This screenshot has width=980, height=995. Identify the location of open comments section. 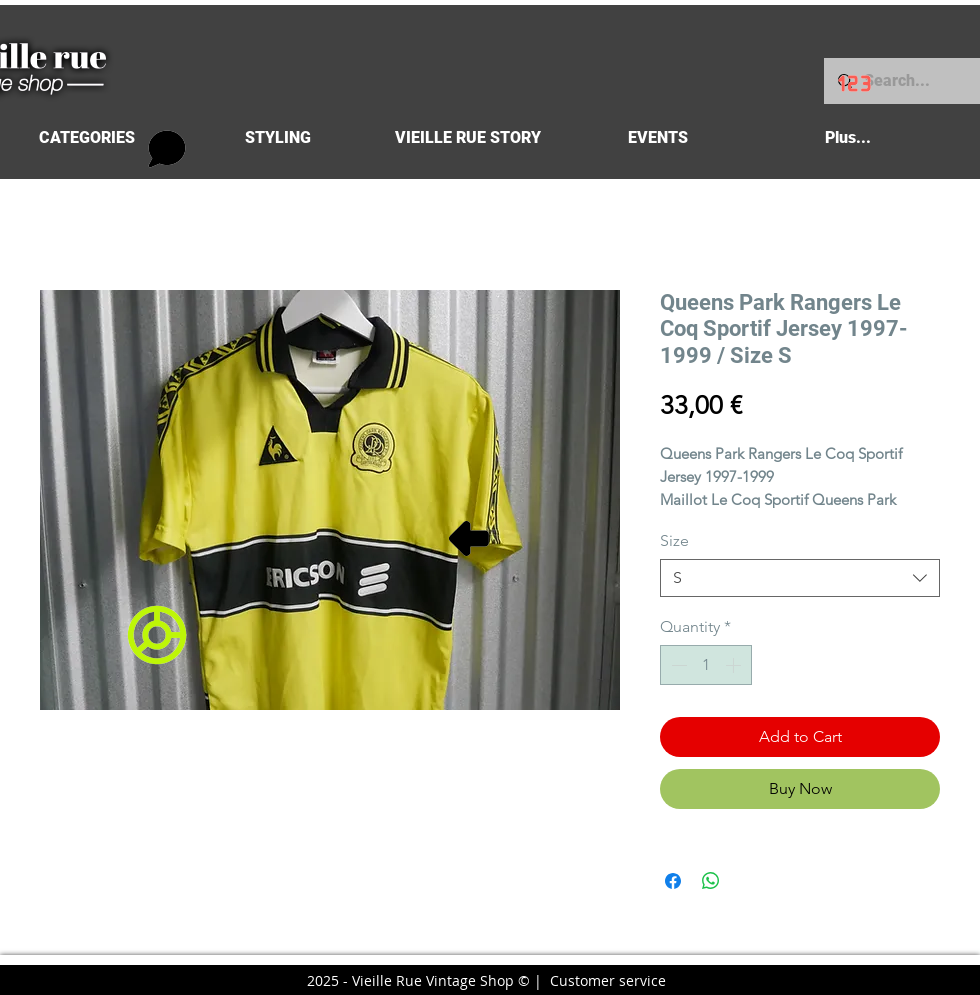
(167, 149).